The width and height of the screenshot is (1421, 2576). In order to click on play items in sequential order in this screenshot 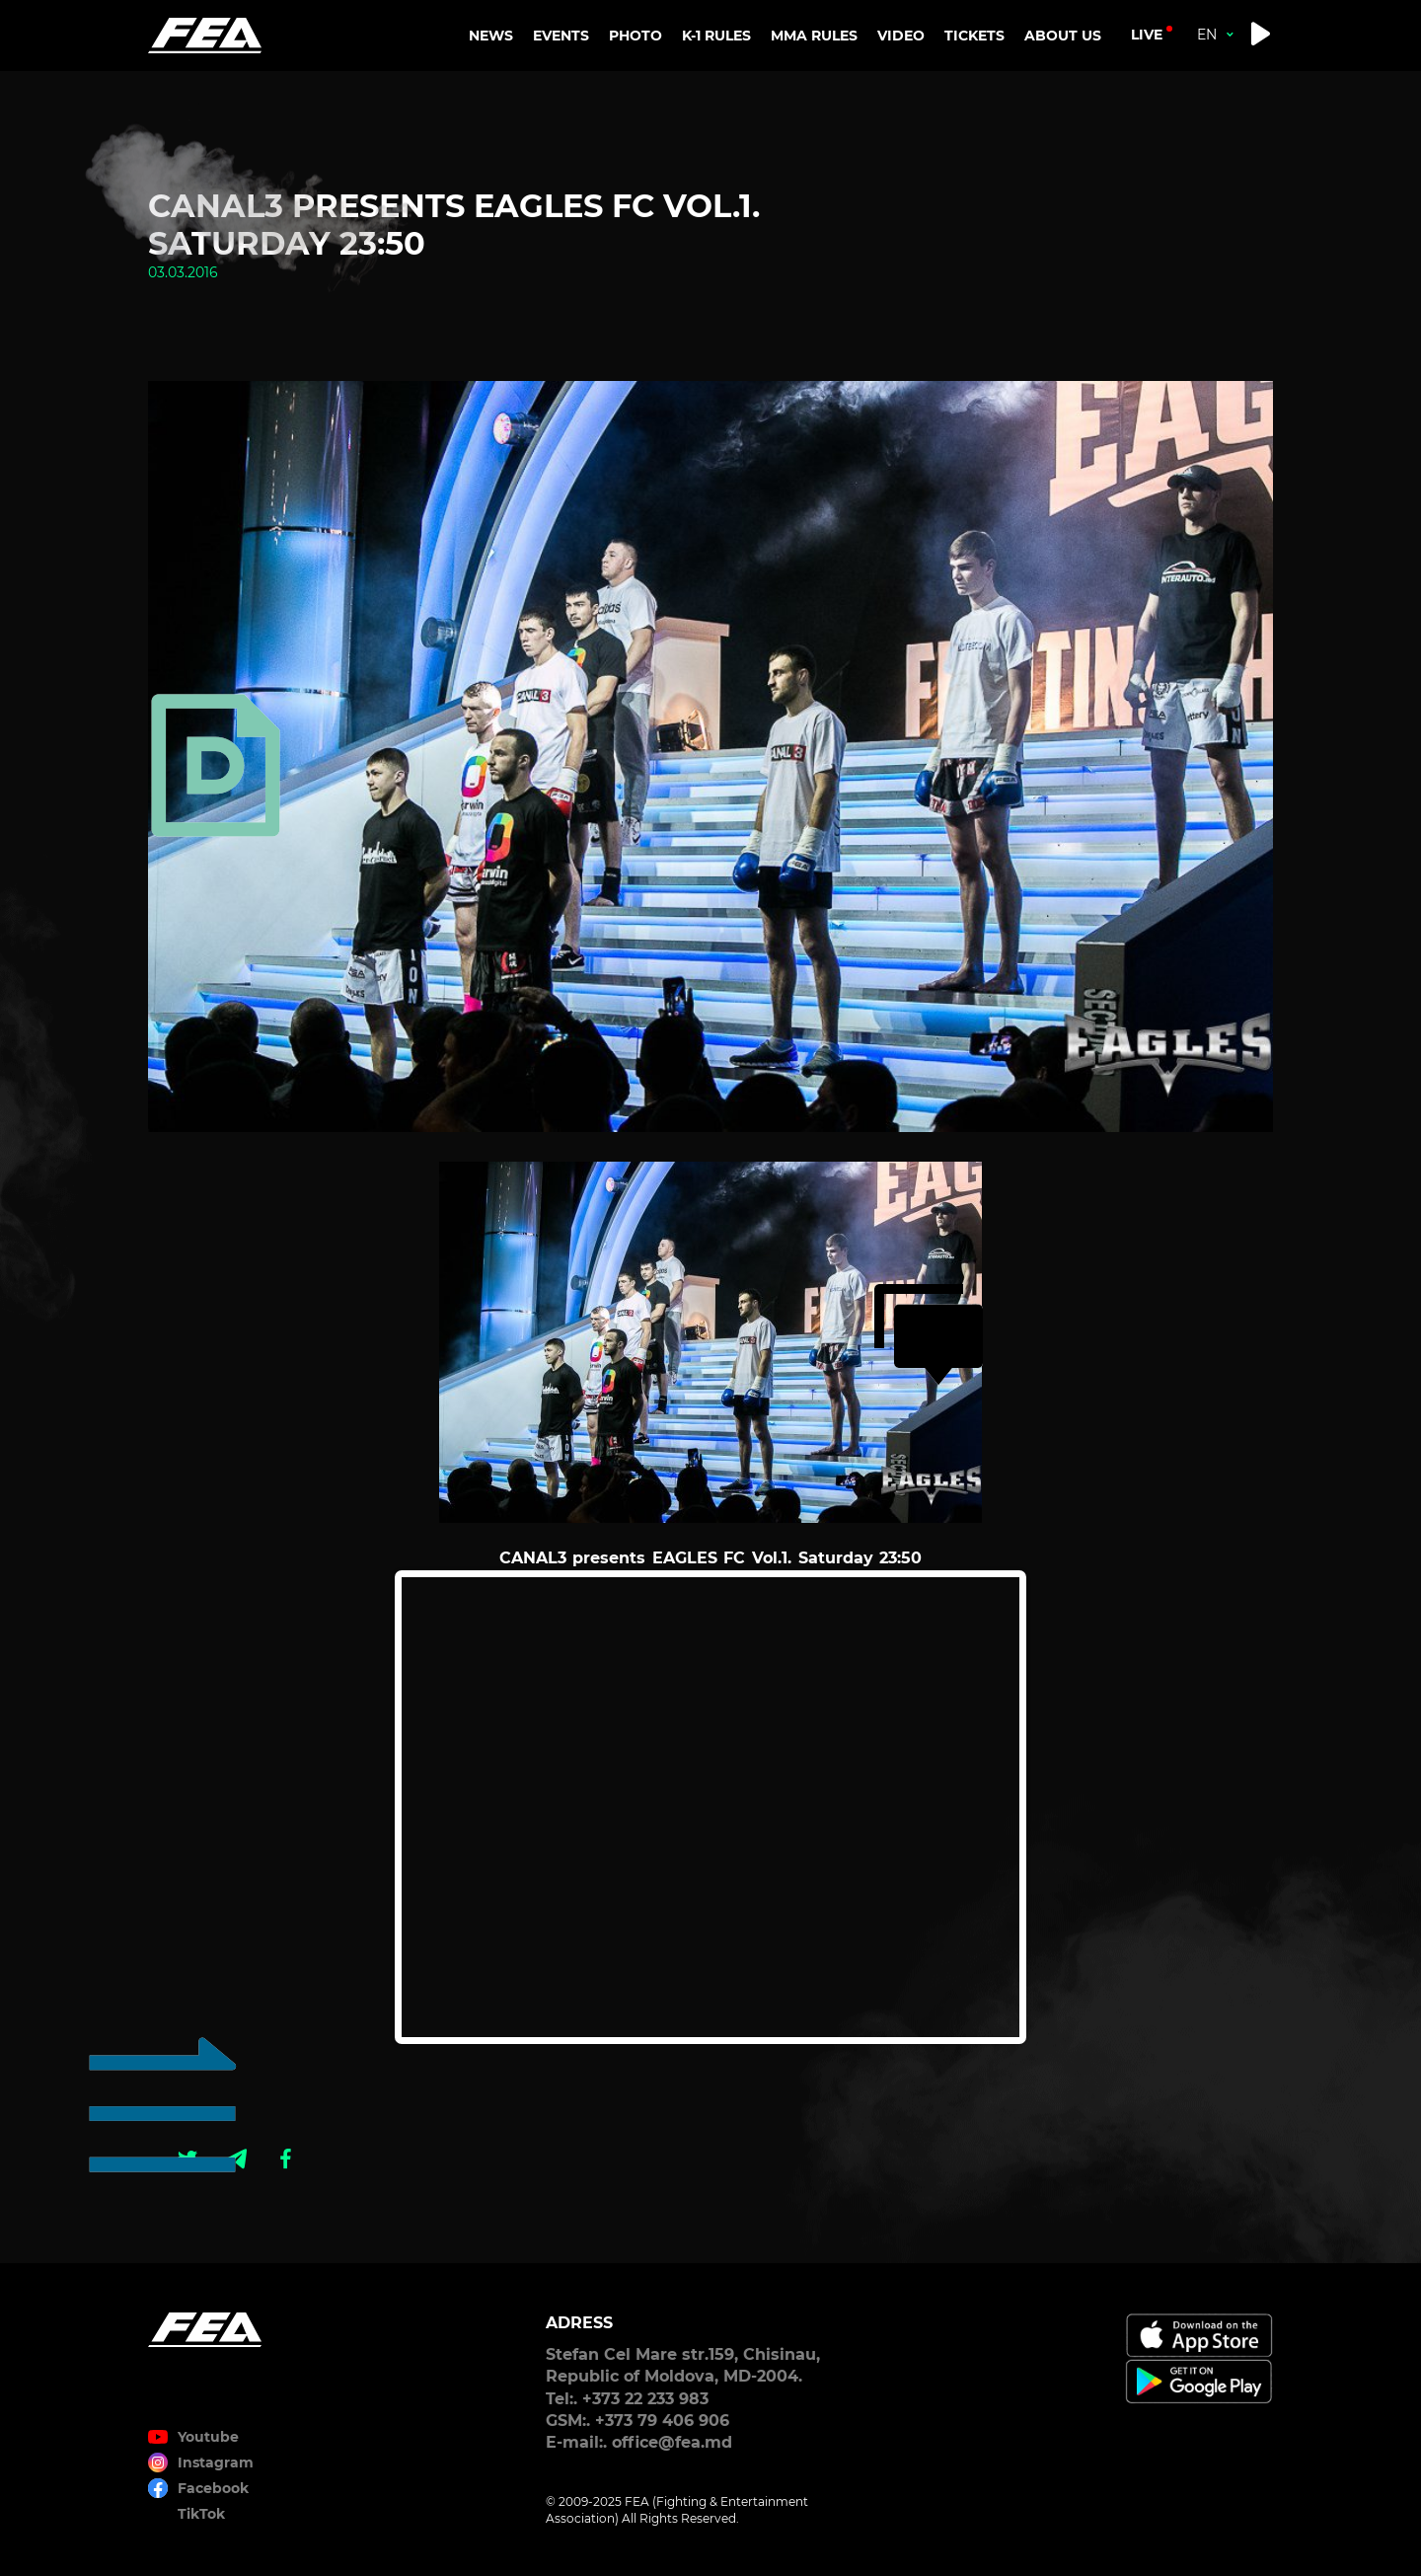, I will do `click(162, 2113)`.